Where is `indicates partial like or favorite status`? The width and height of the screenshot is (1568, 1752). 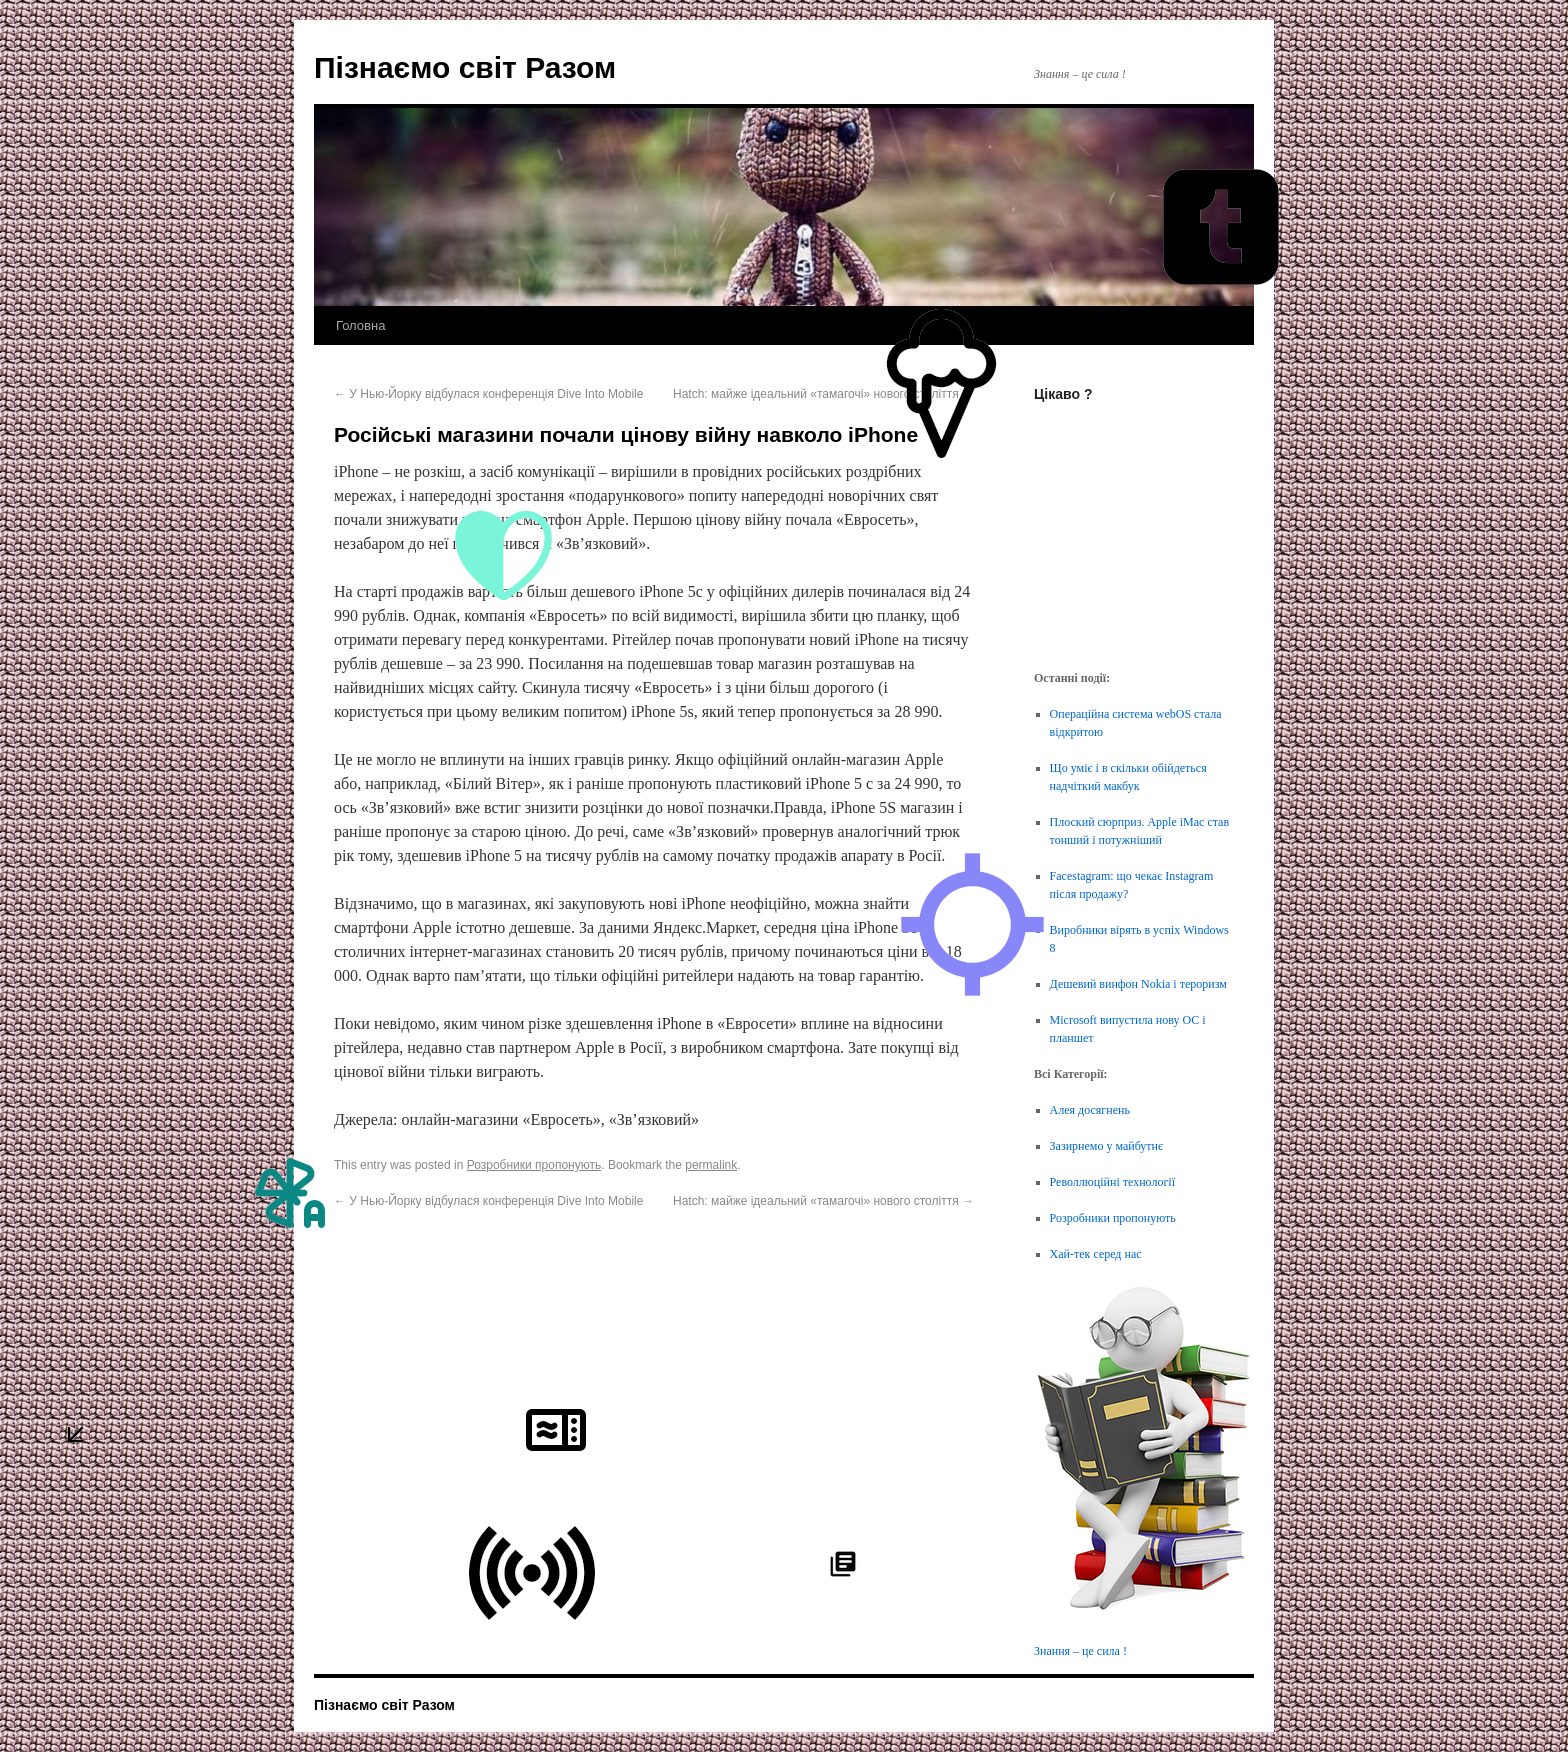 indicates partial like or favorite status is located at coordinates (503, 555).